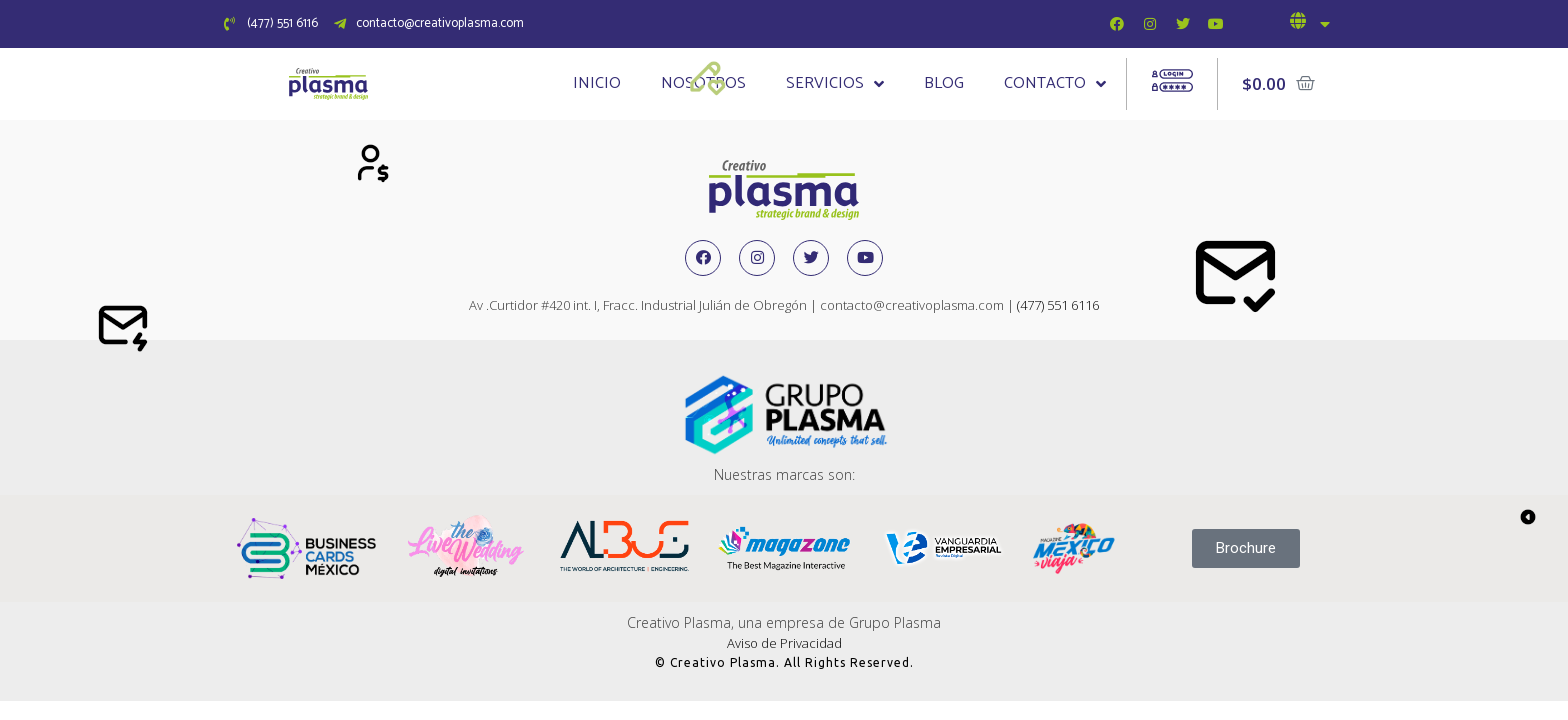 This screenshot has width=1568, height=720. What do you see at coordinates (1528, 517) in the screenshot?
I see `go back to the previous screen` at bounding box center [1528, 517].